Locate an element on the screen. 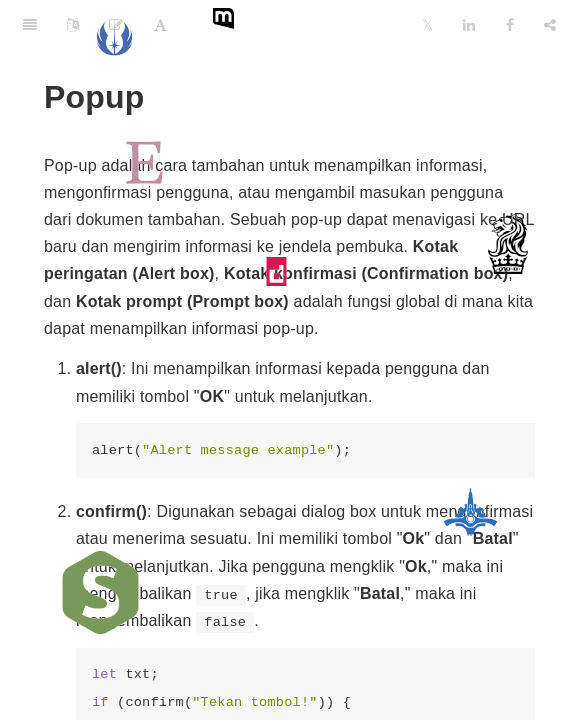  open the Etsy app or website is located at coordinates (144, 162).